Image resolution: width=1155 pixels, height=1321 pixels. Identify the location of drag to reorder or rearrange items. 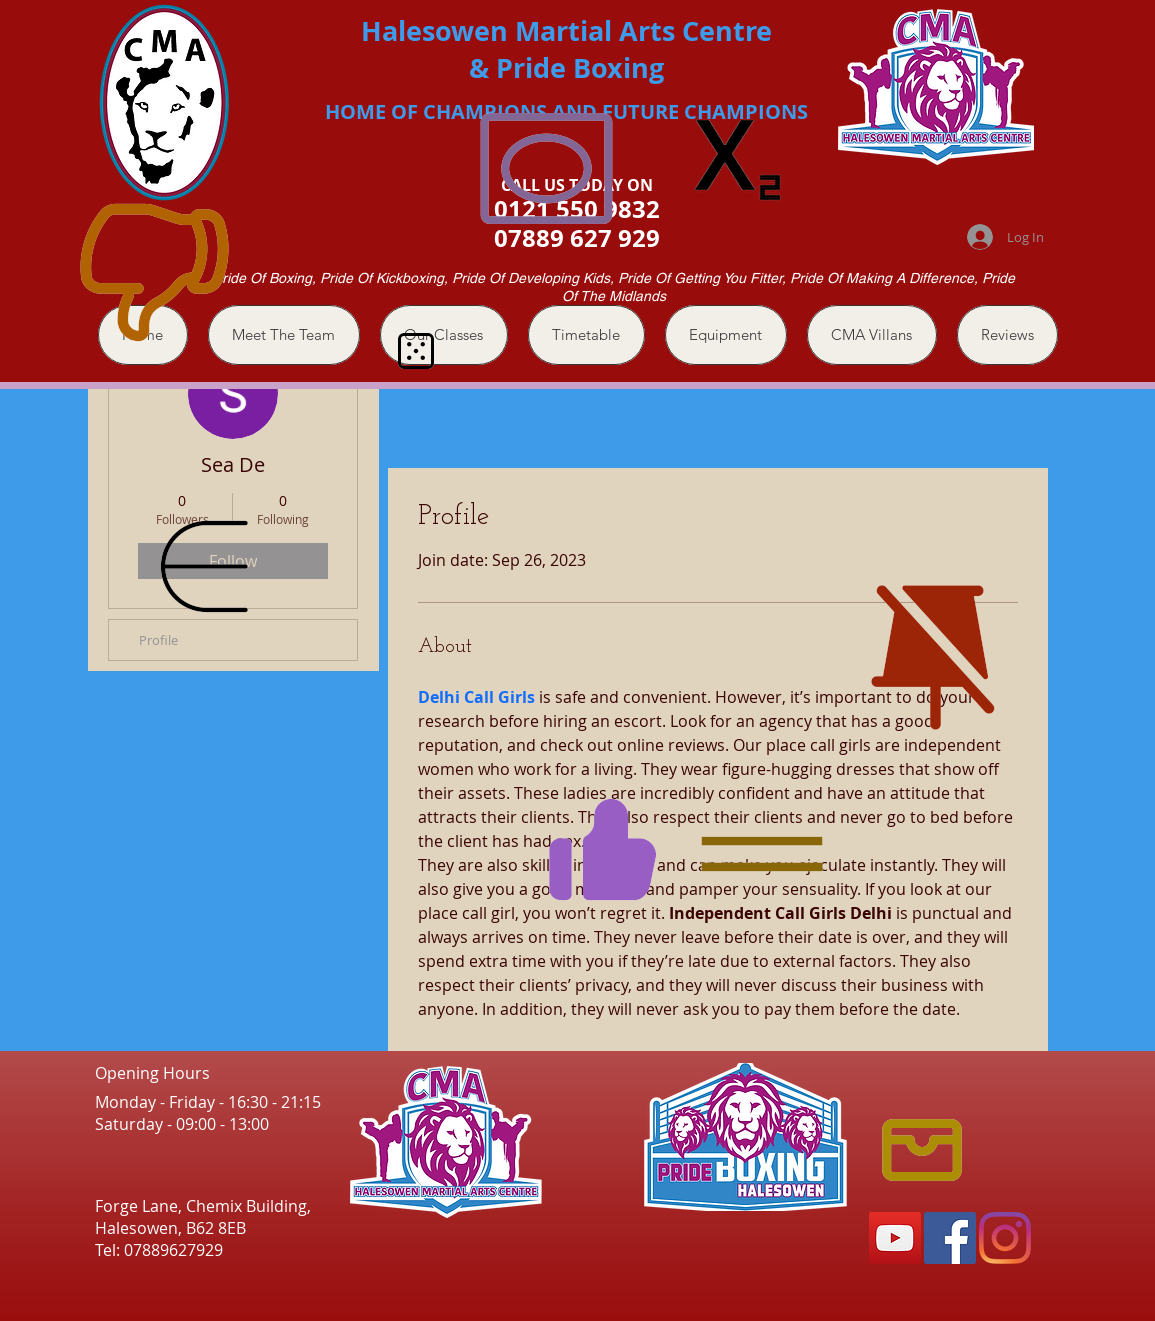
(762, 854).